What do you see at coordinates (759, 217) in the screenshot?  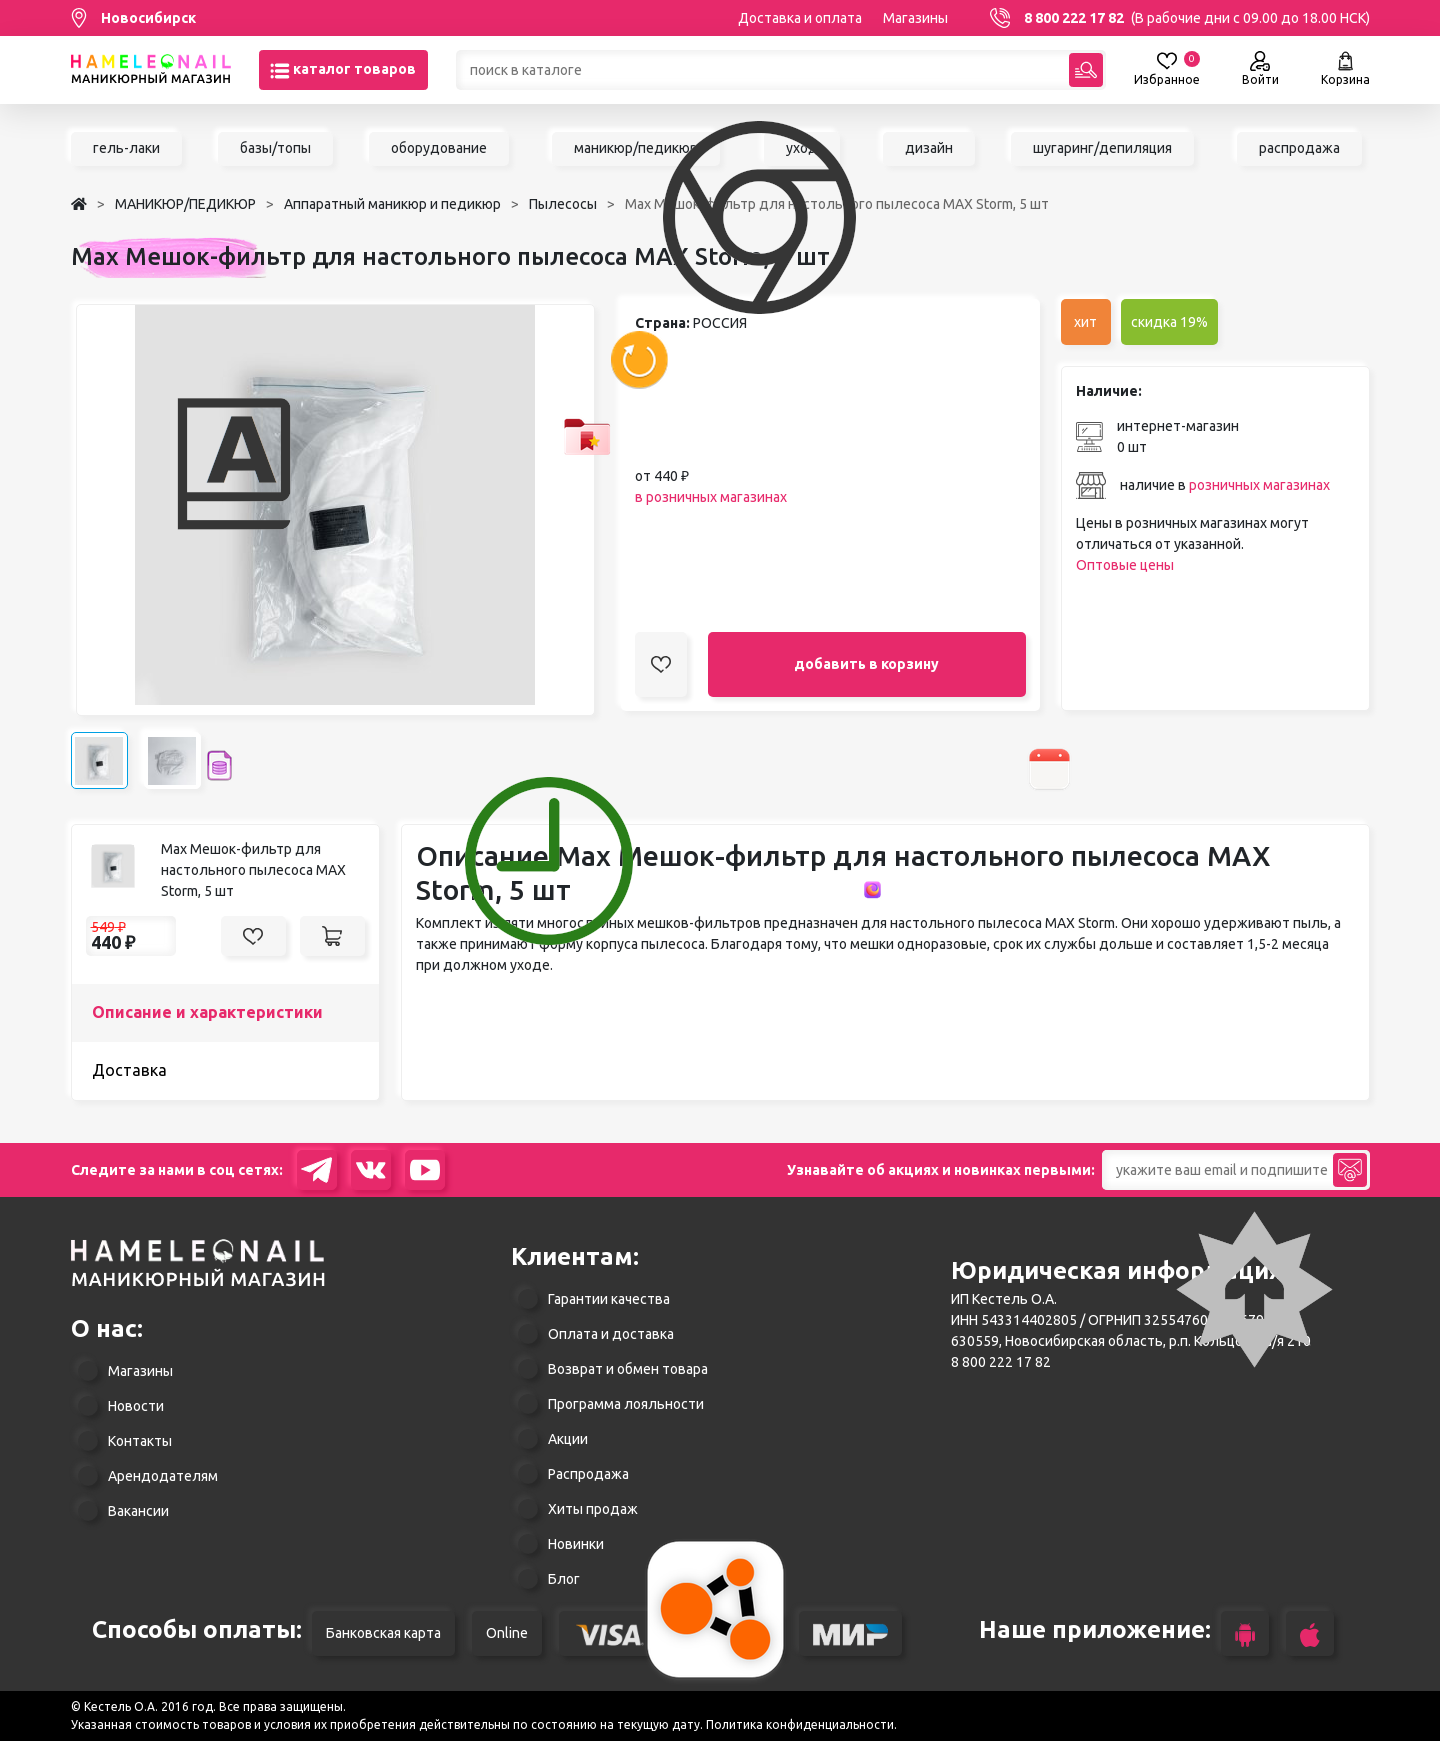 I see `open google chrome browser` at bounding box center [759, 217].